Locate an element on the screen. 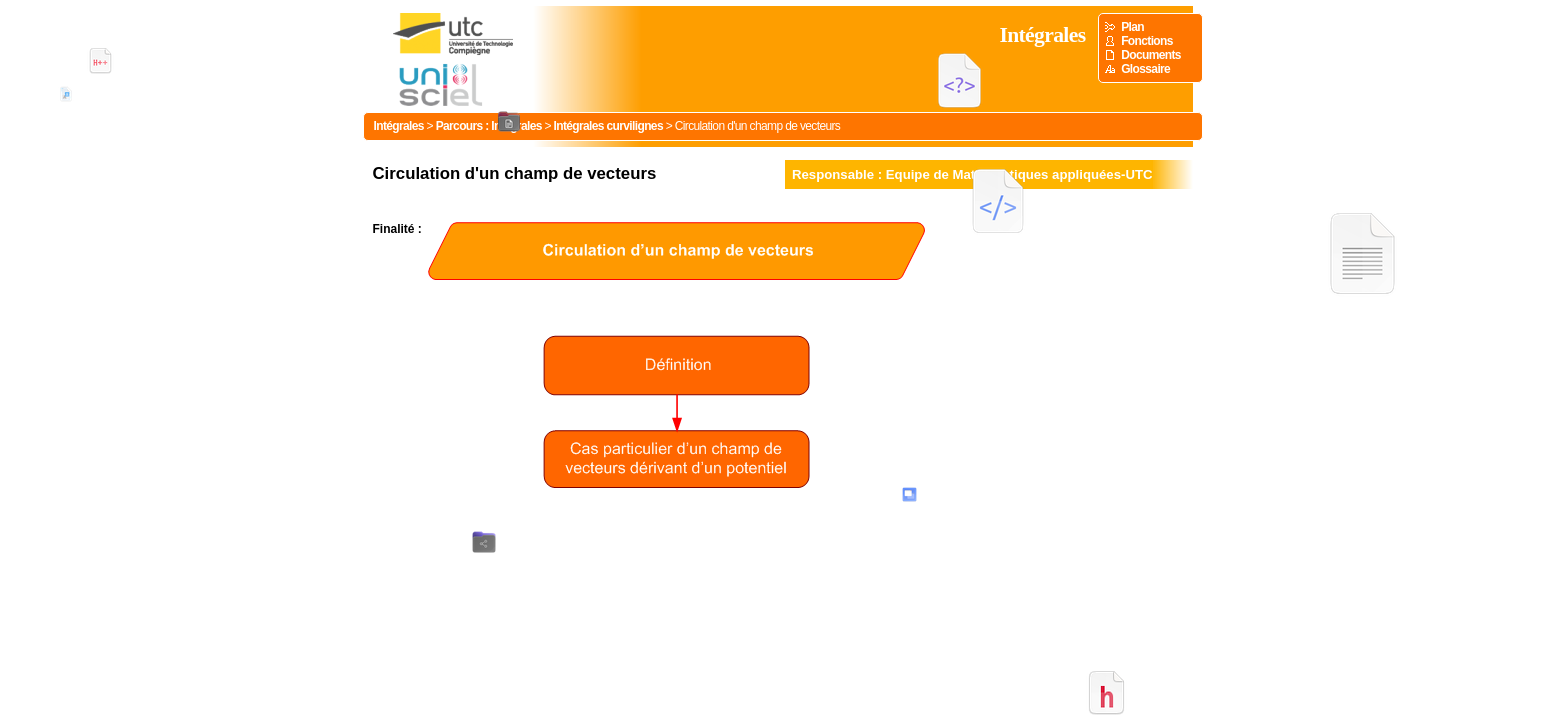 The image size is (1565, 720). a C++ header file is located at coordinates (100, 60).